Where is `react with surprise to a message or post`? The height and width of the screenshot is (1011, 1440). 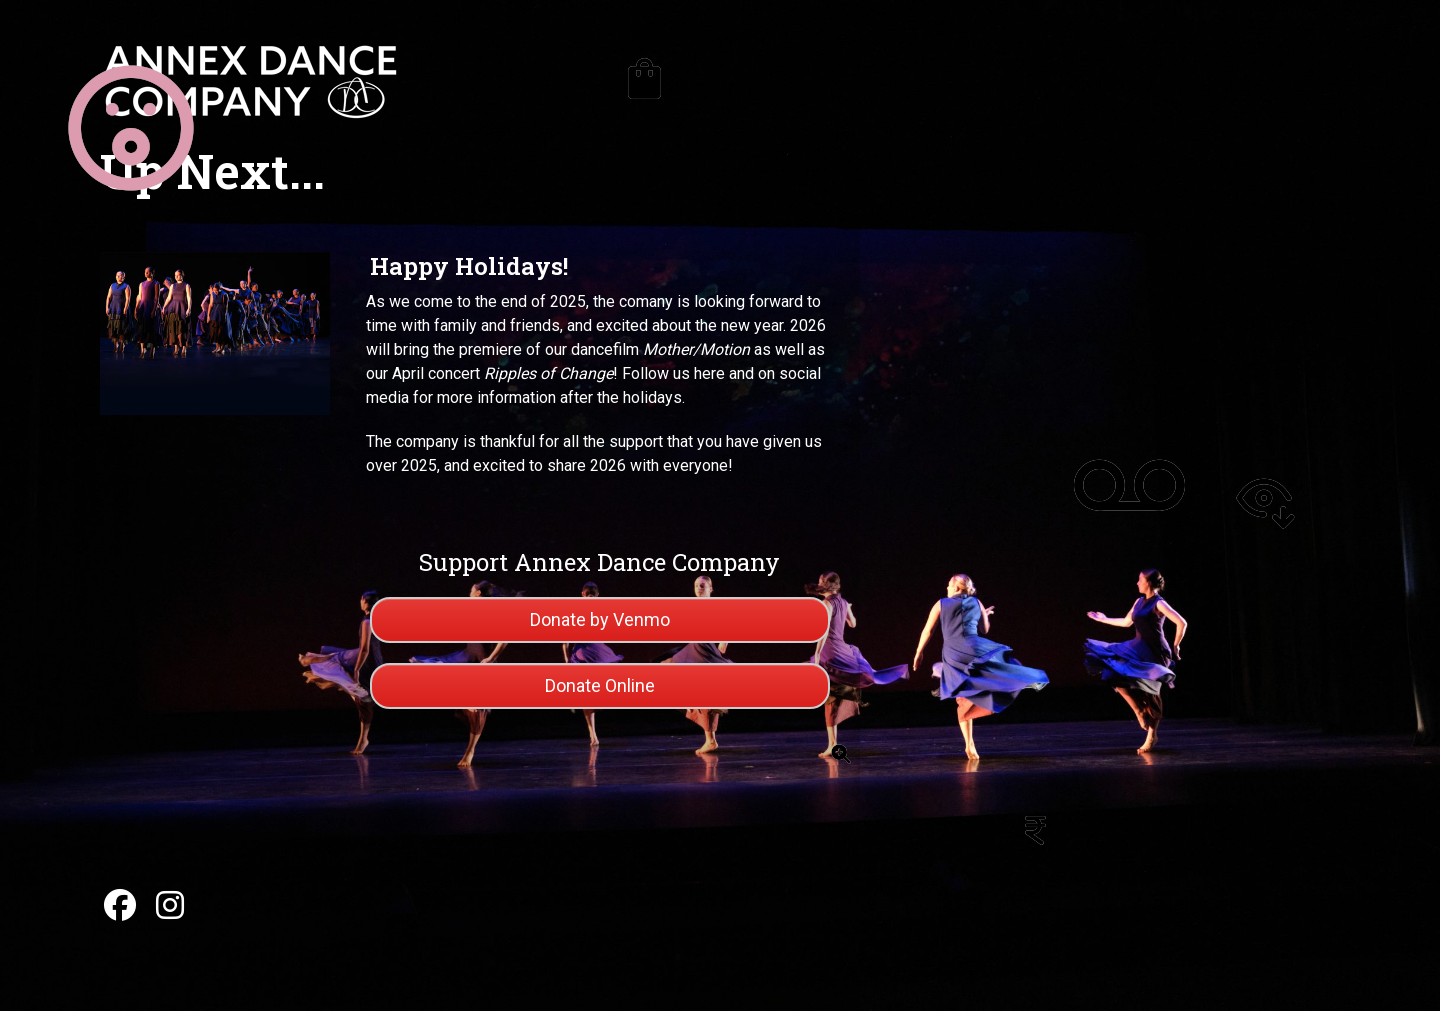 react with surprise to a message or post is located at coordinates (131, 128).